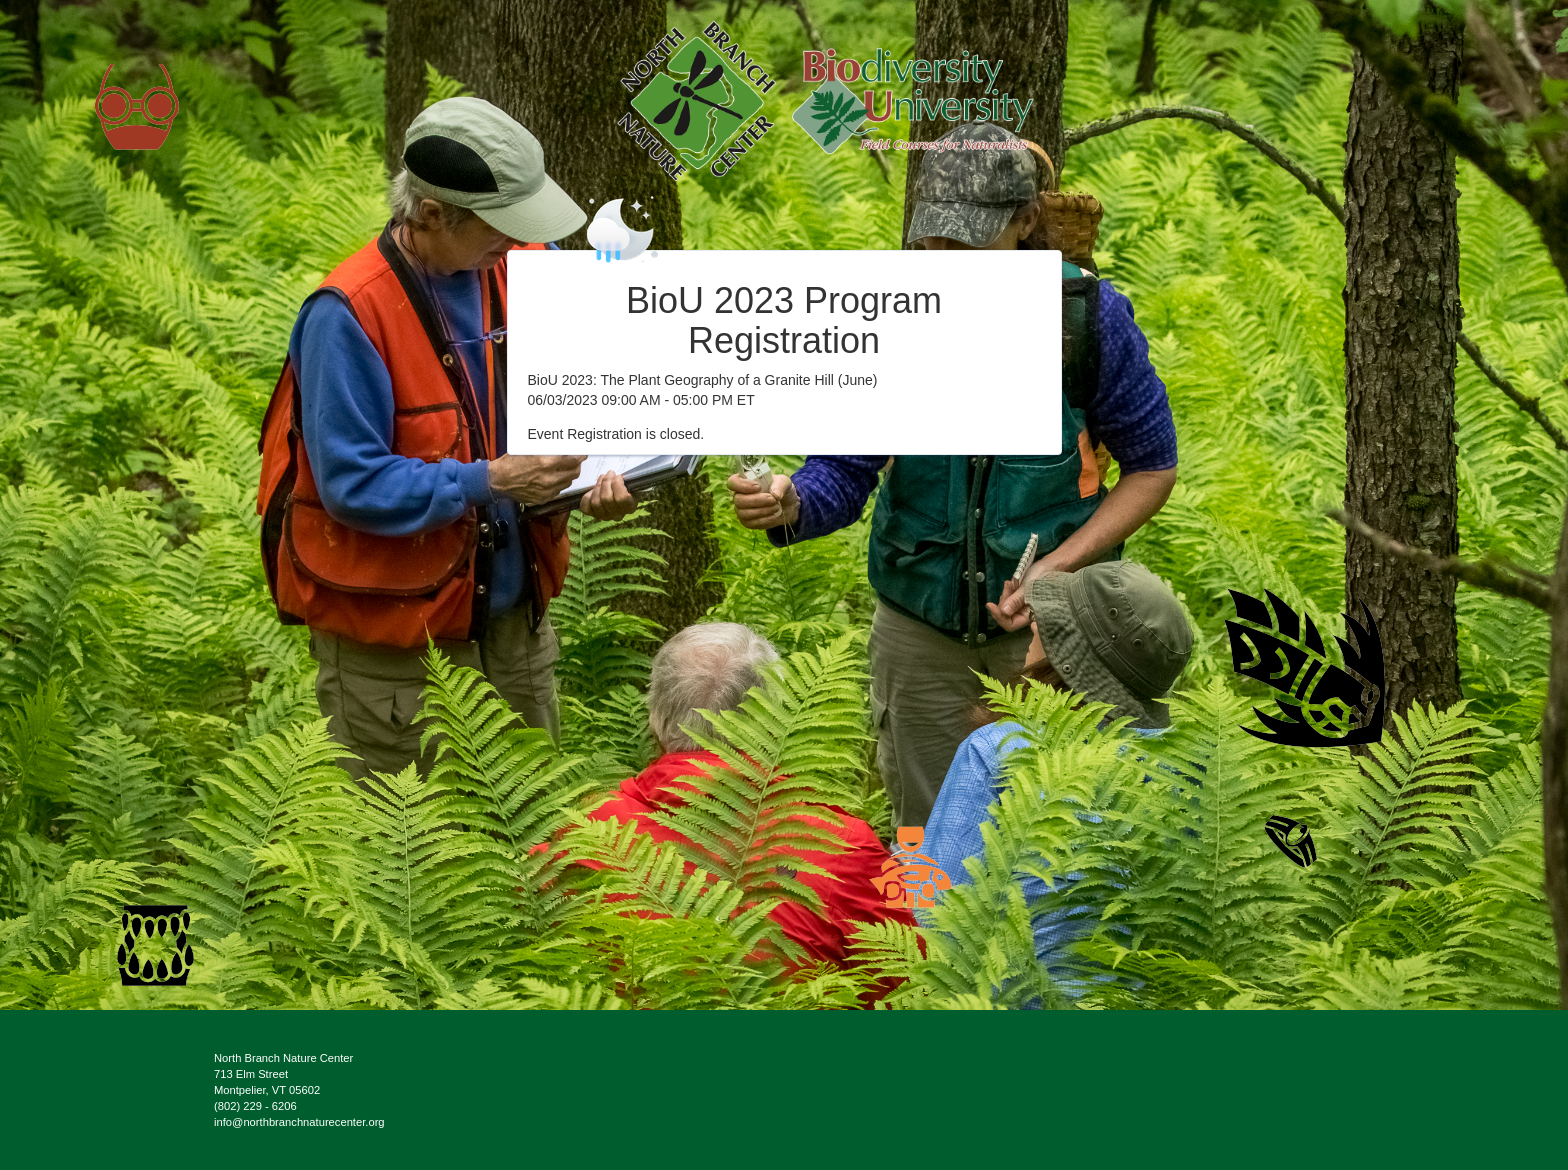 The height and width of the screenshot is (1170, 1568). What do you see at coordinates (1304, 667) in the screenshot?
I see `activate armor-piercing attack ability` at bounding box center [1304, 667].